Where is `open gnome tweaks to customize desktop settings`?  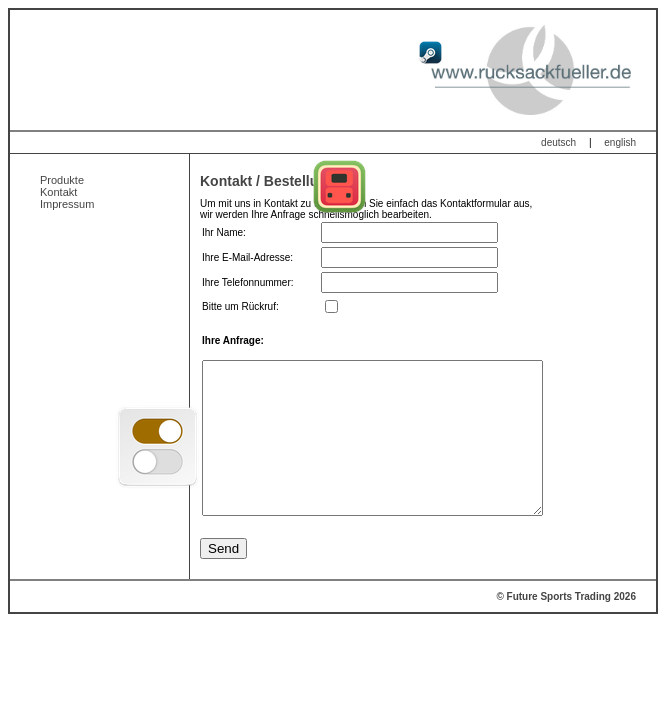 open gnome tweaks to customize desktop settings is located at coordinates (157, 446).